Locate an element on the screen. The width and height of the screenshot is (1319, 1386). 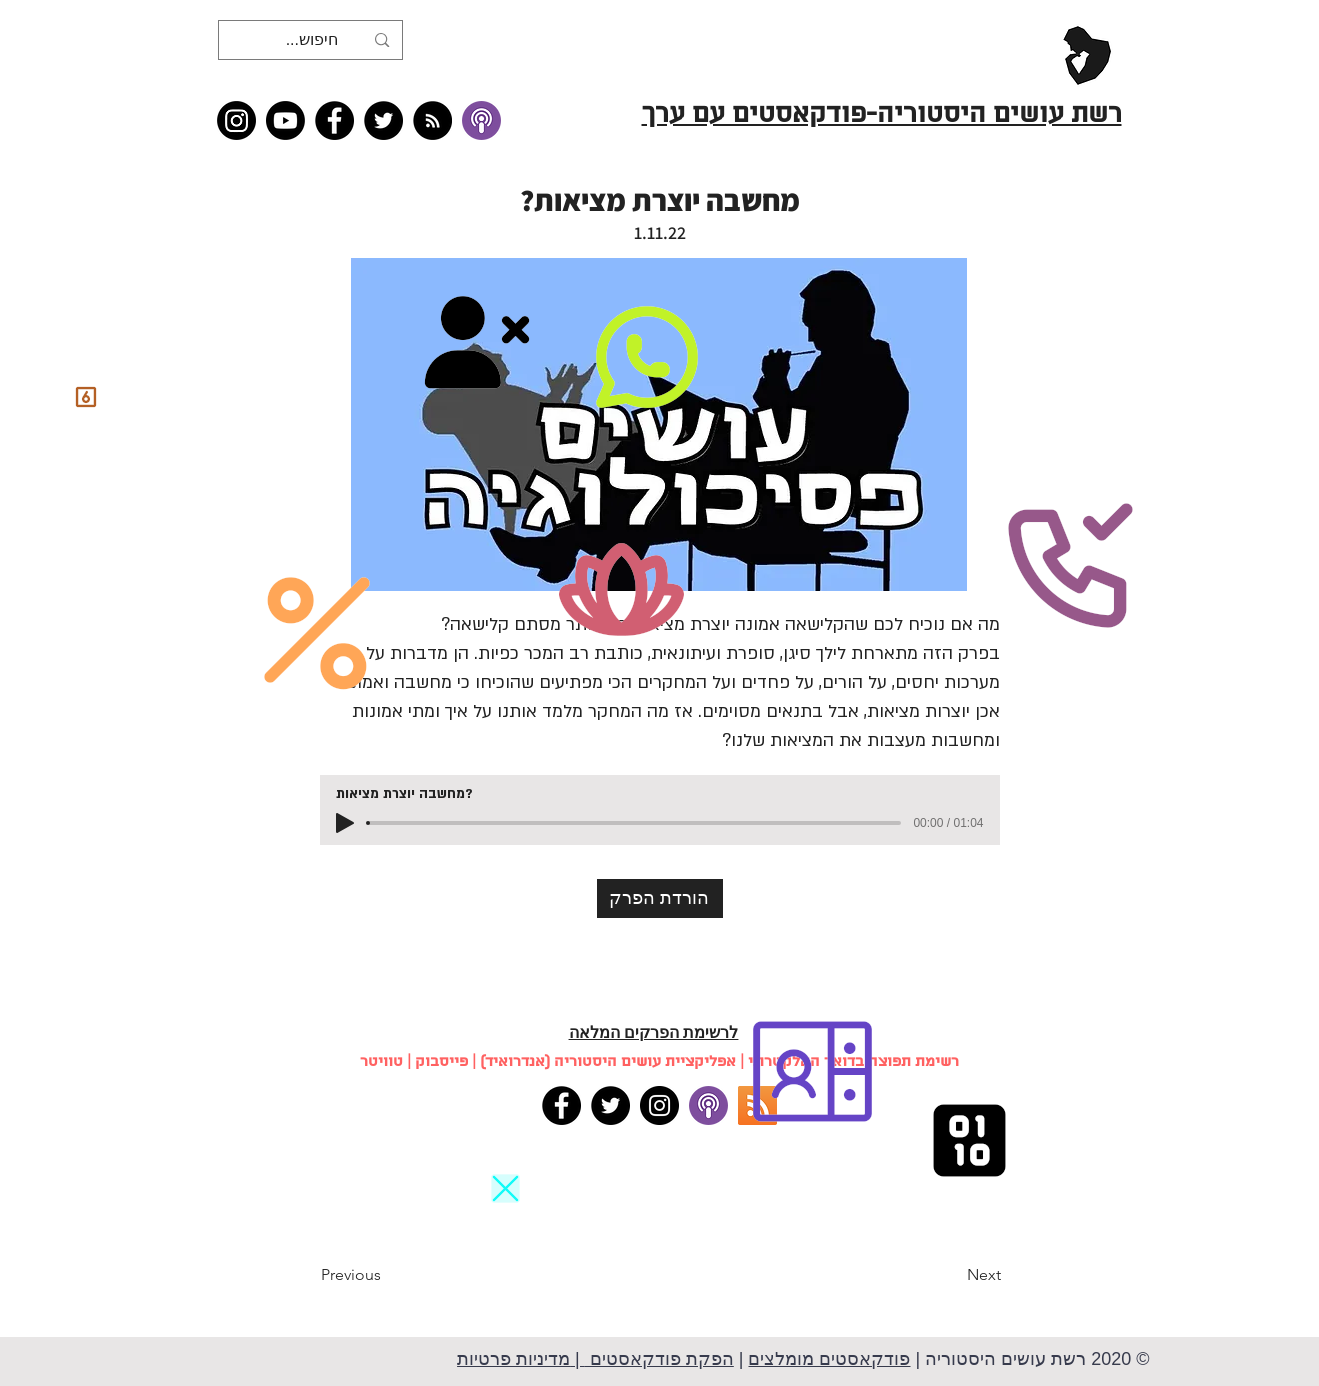
view binary or raw data is located at coordinates (969, 1140).